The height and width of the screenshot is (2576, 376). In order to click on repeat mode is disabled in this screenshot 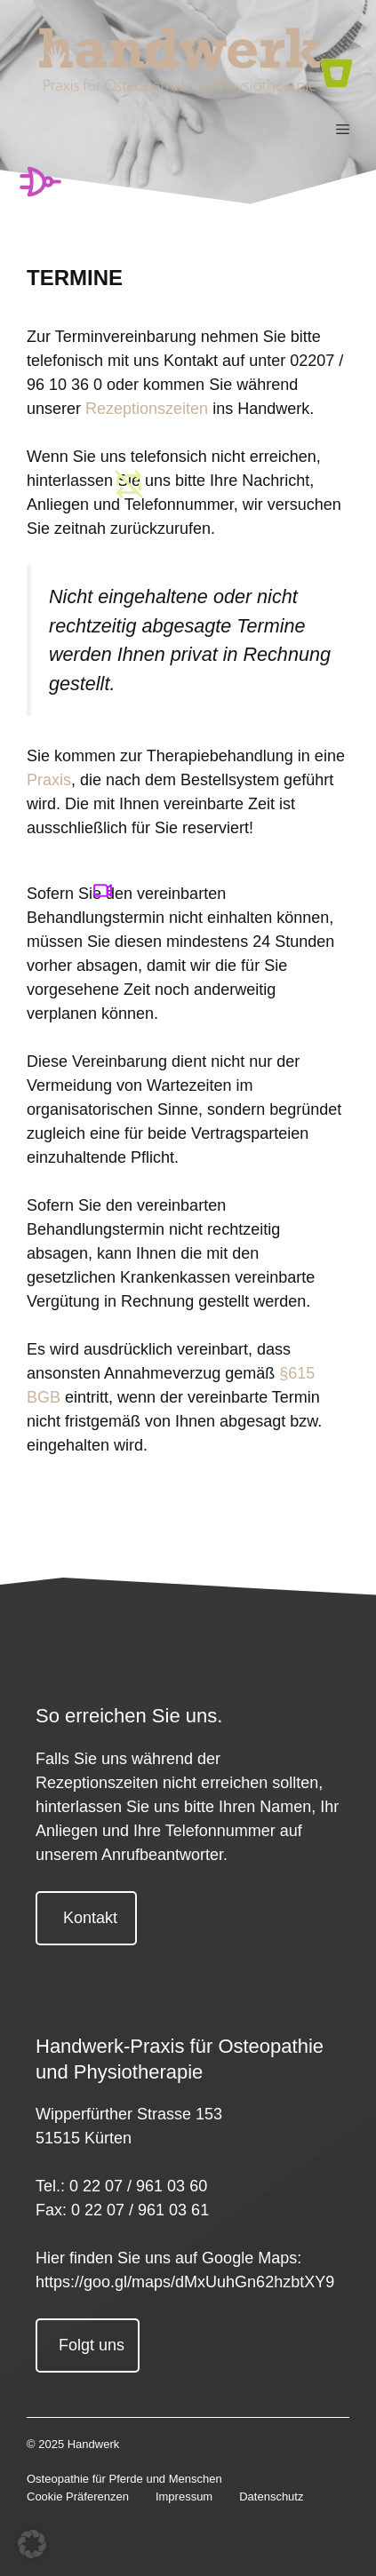, I will do `click(129, 484)`.